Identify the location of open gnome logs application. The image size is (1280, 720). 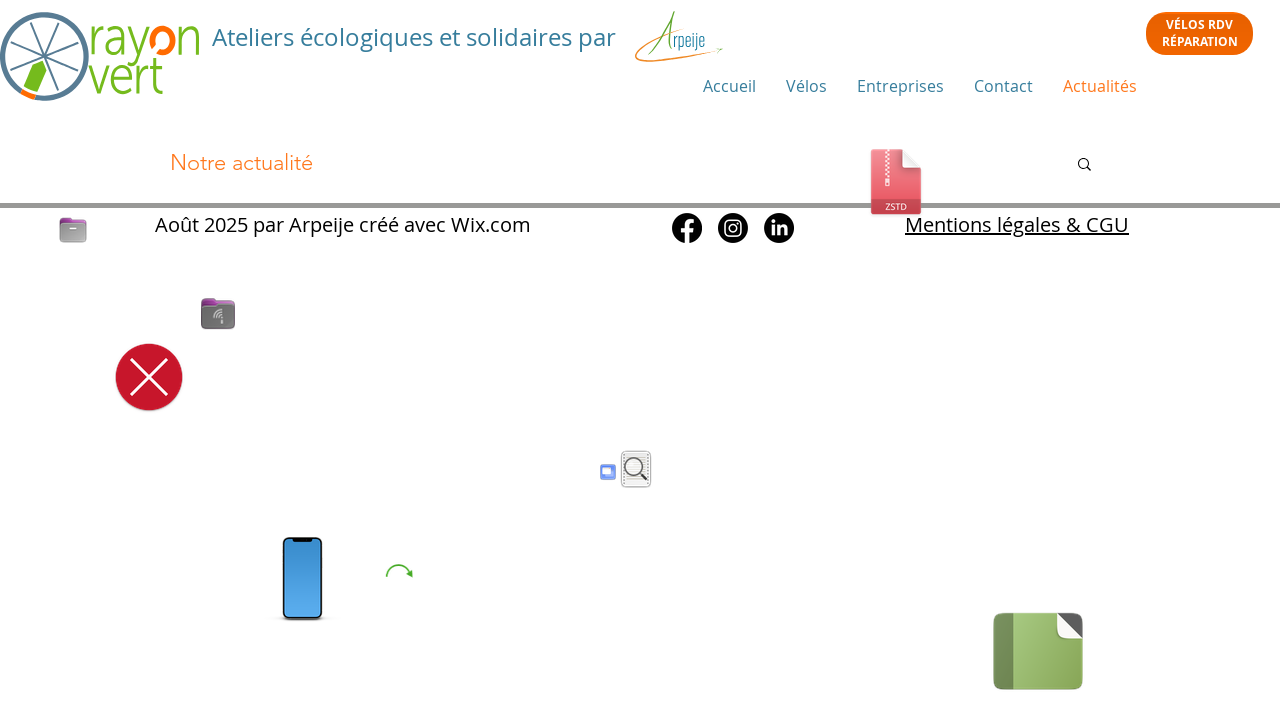
(636, 469).